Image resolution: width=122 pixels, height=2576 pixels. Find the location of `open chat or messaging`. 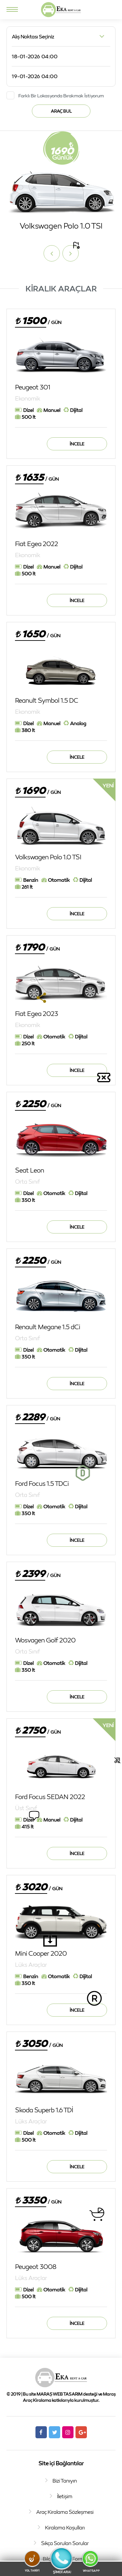

open chat or messaging is located at coordinates (34, 1816).